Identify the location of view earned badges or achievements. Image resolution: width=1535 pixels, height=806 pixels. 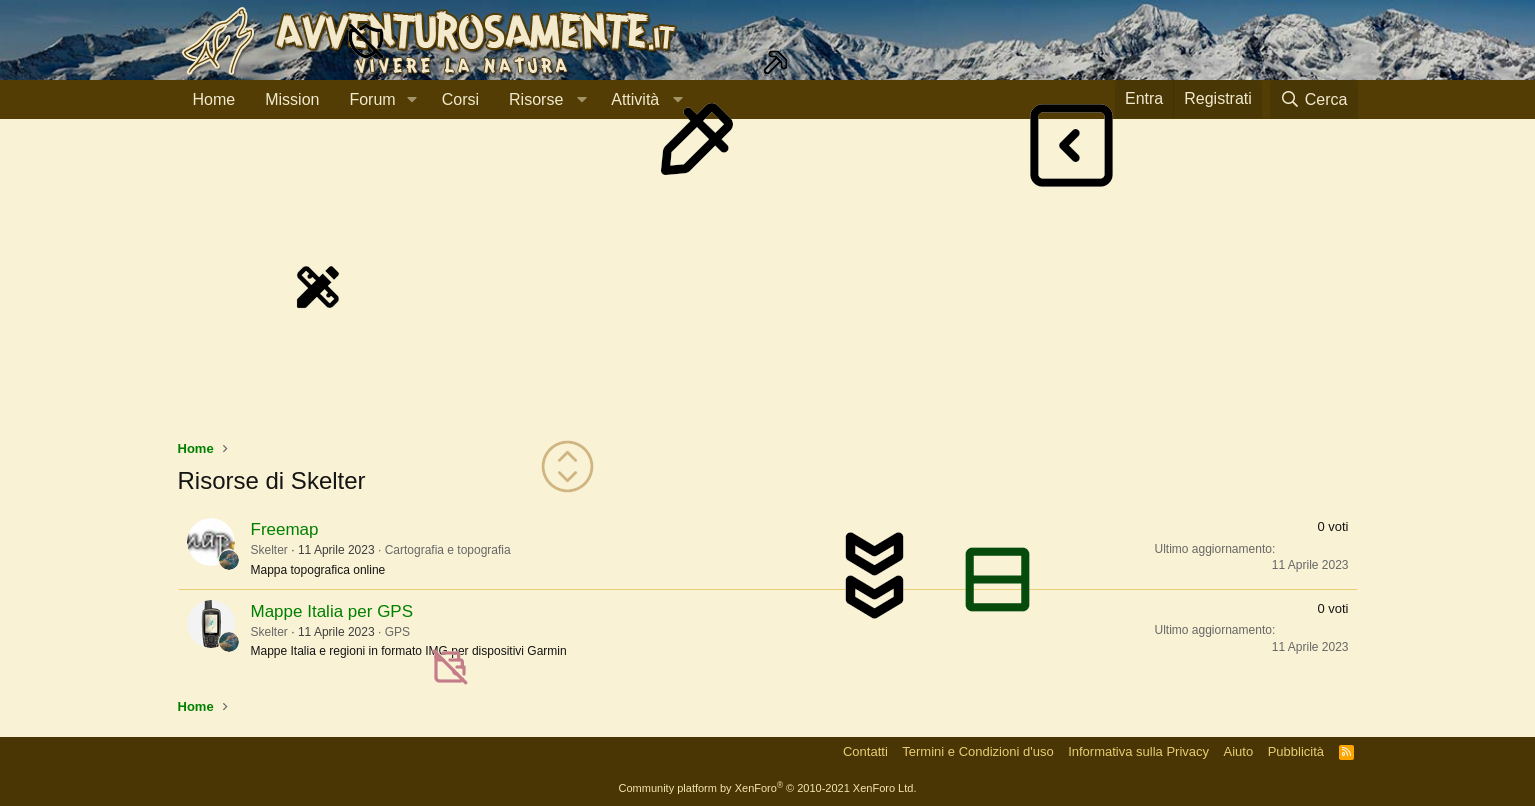
(874, 575).